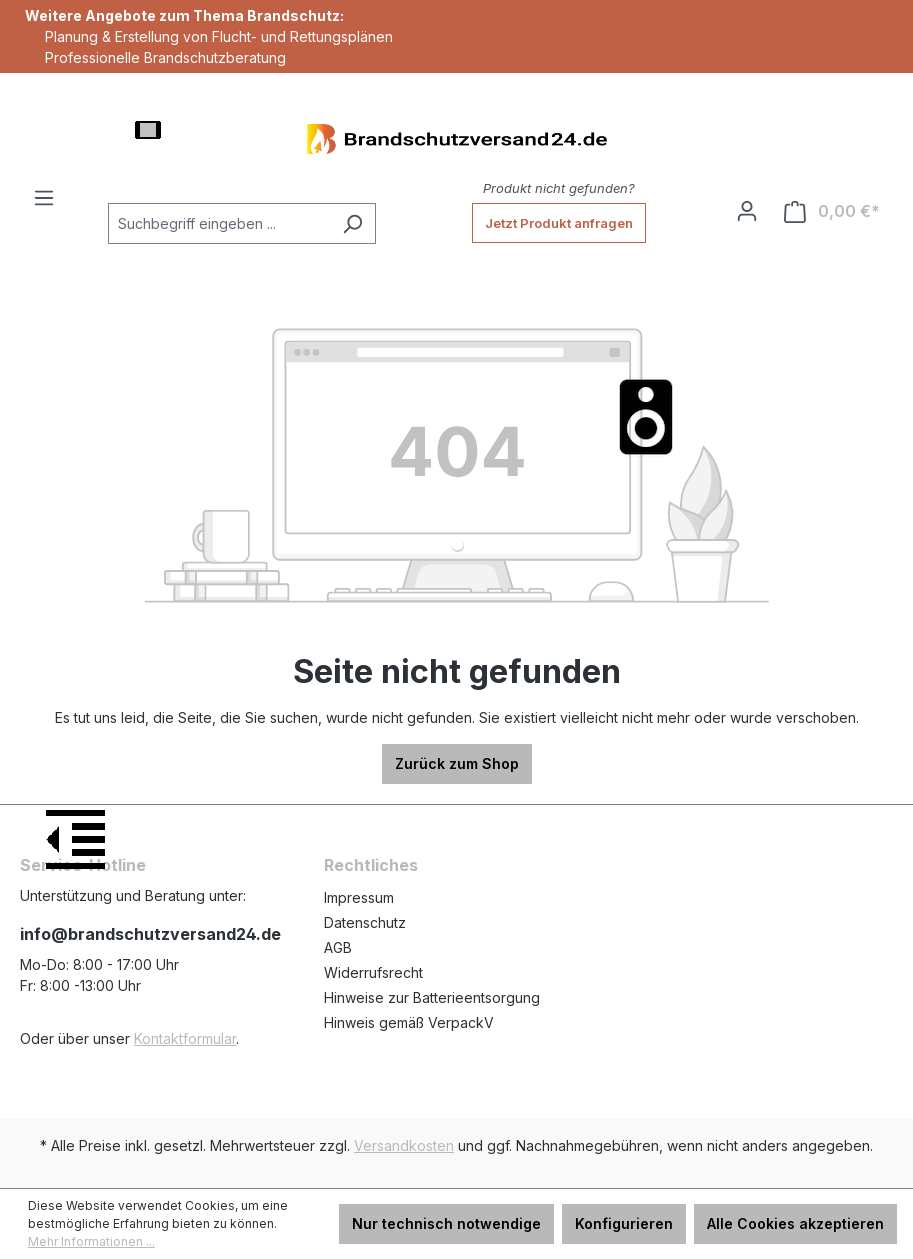 The height and width of the screenshot is (1259, 913). I want to click on decrease text indentation, so click(75, 839).